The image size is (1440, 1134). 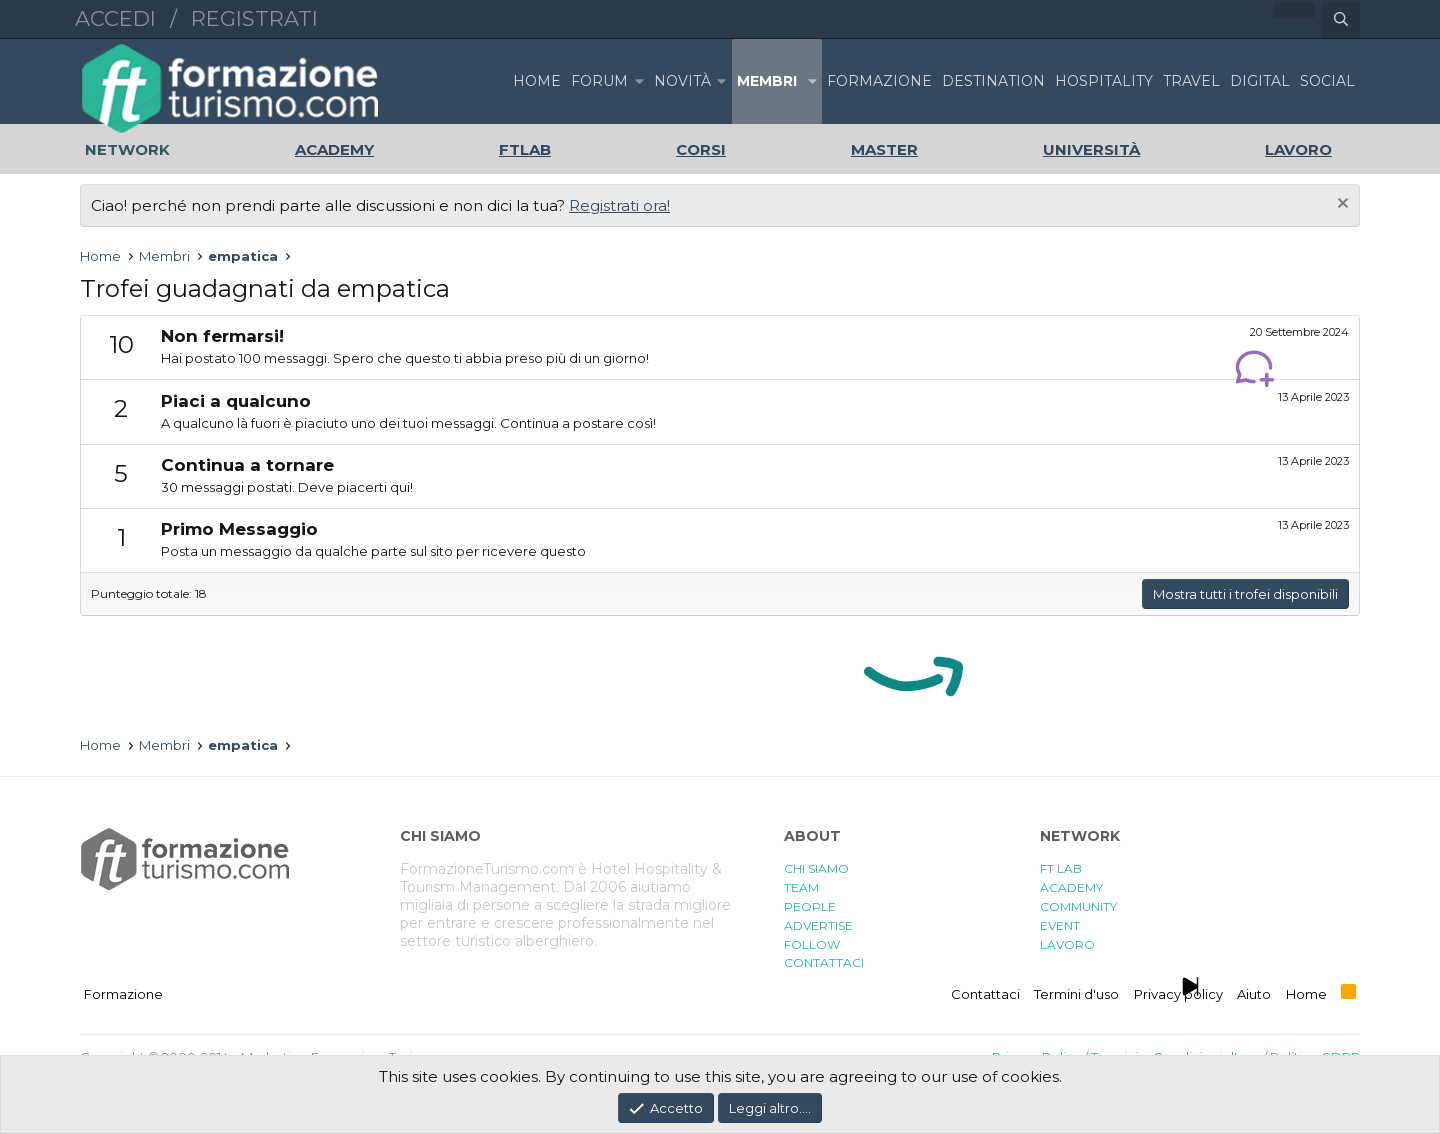 I want to click on visit amazon website or app, so click(x=913, y=676).